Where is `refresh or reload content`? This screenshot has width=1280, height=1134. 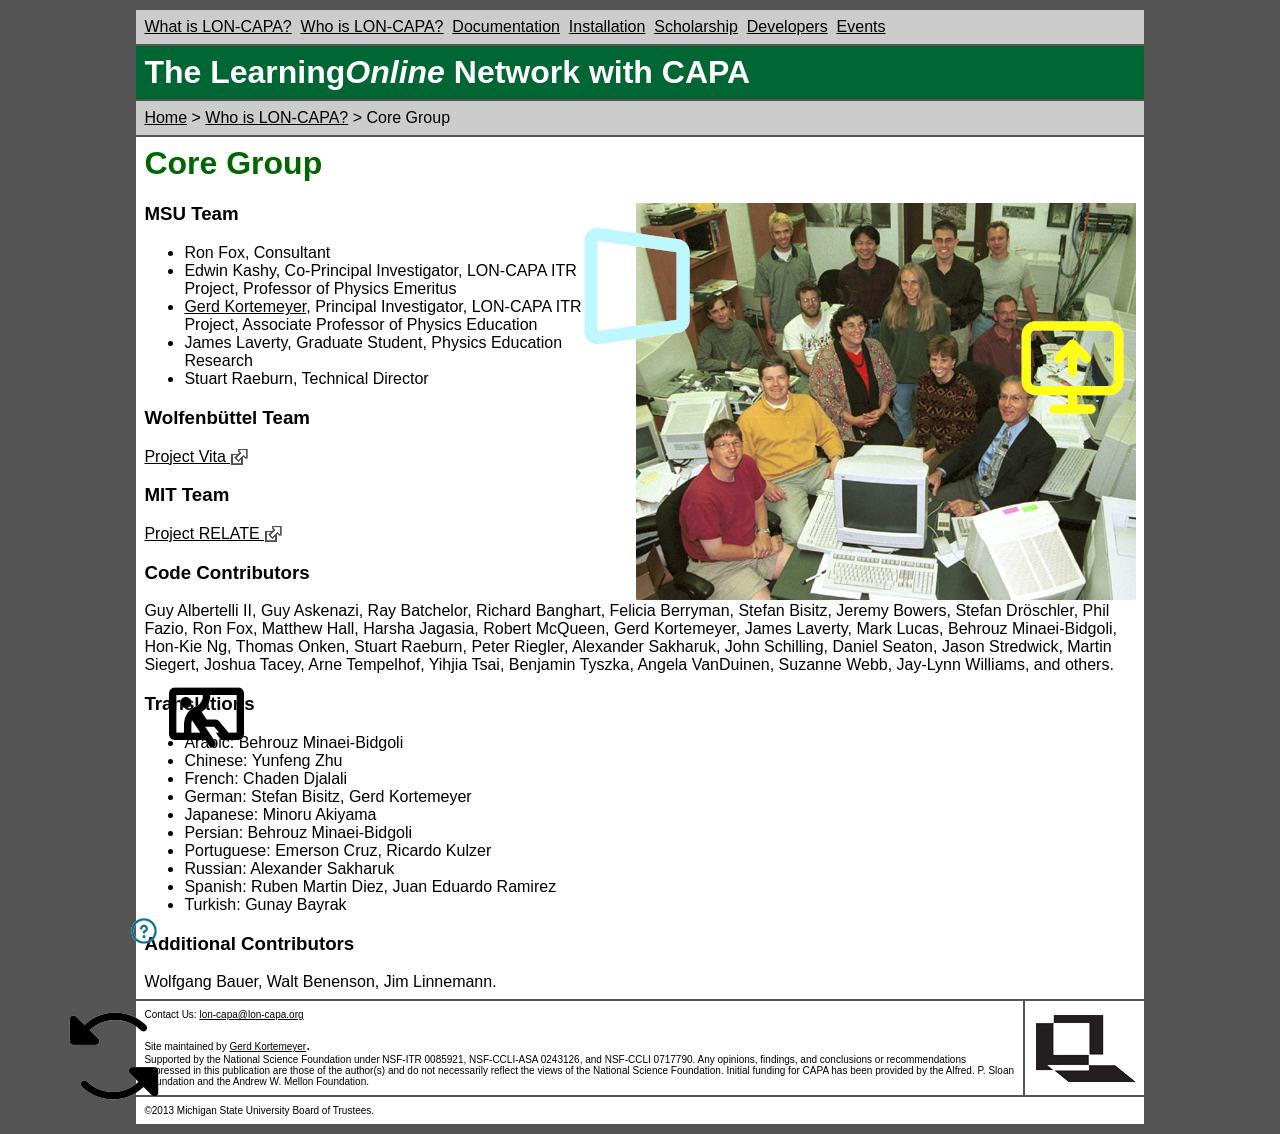 refresh or reload content is located at coordinates (114, 1056).